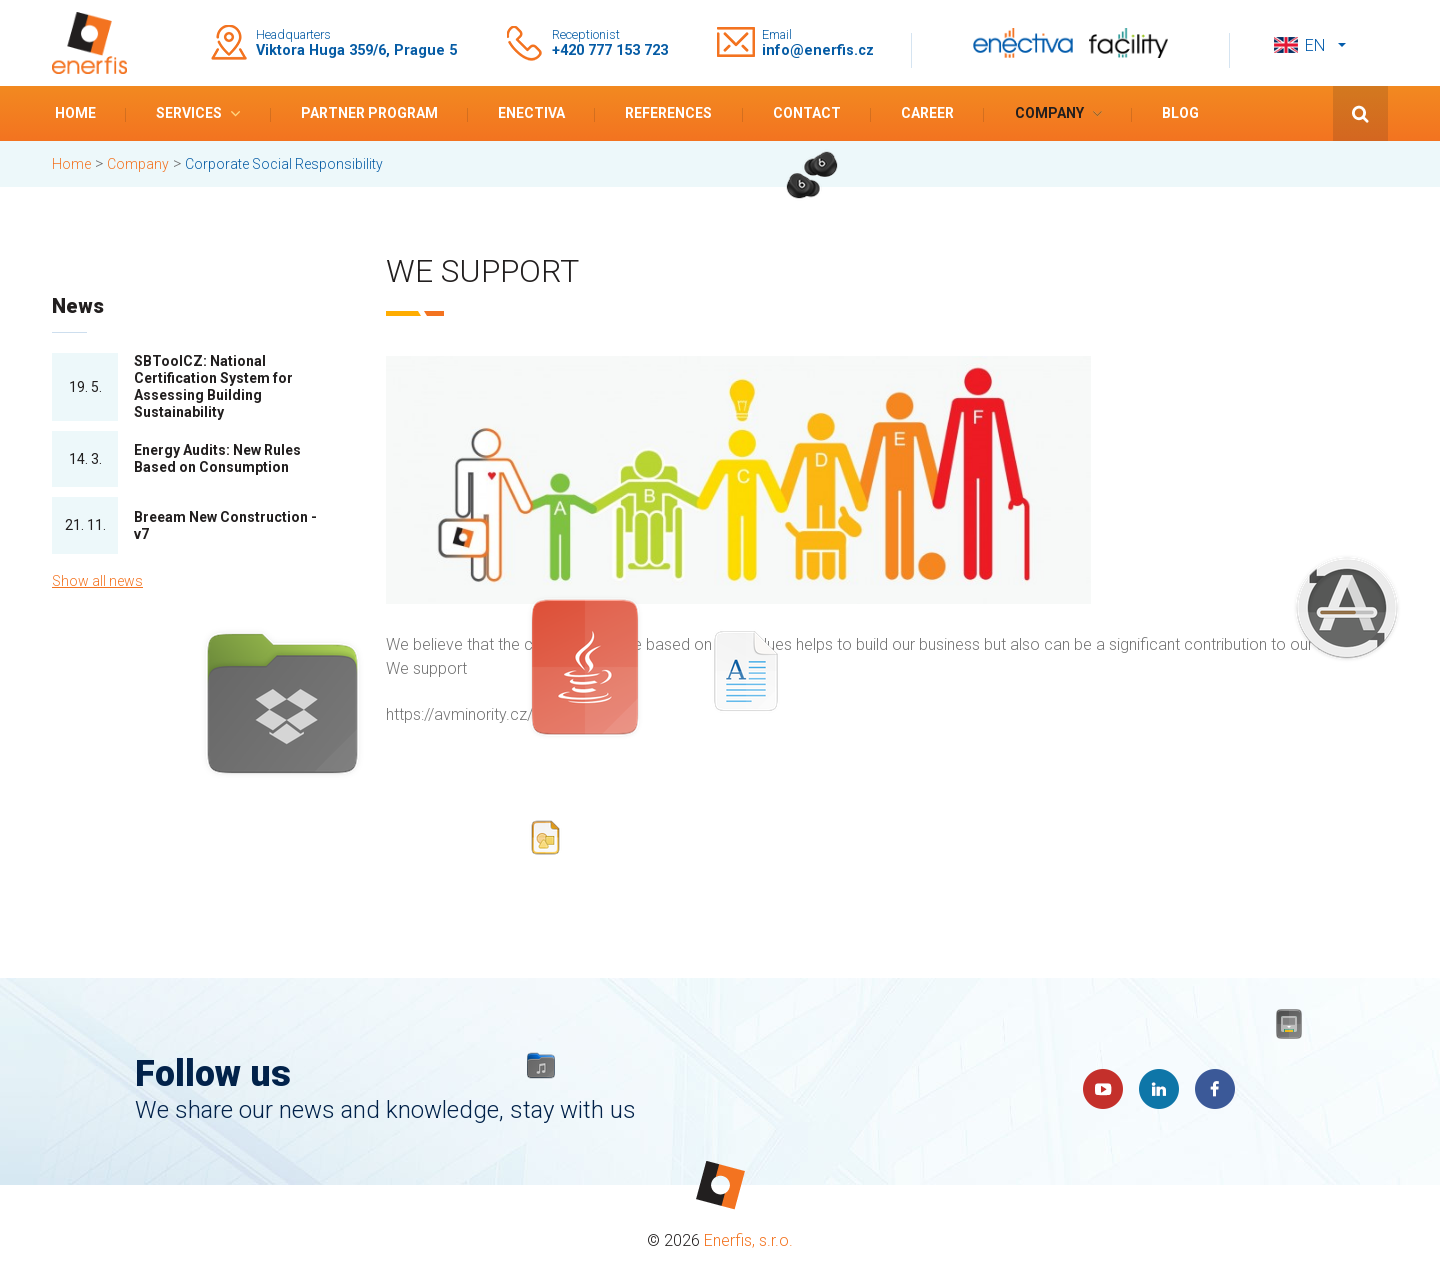 The image size is (1440, 1280). I want to click on check for available software updates, so click(1347, 608).